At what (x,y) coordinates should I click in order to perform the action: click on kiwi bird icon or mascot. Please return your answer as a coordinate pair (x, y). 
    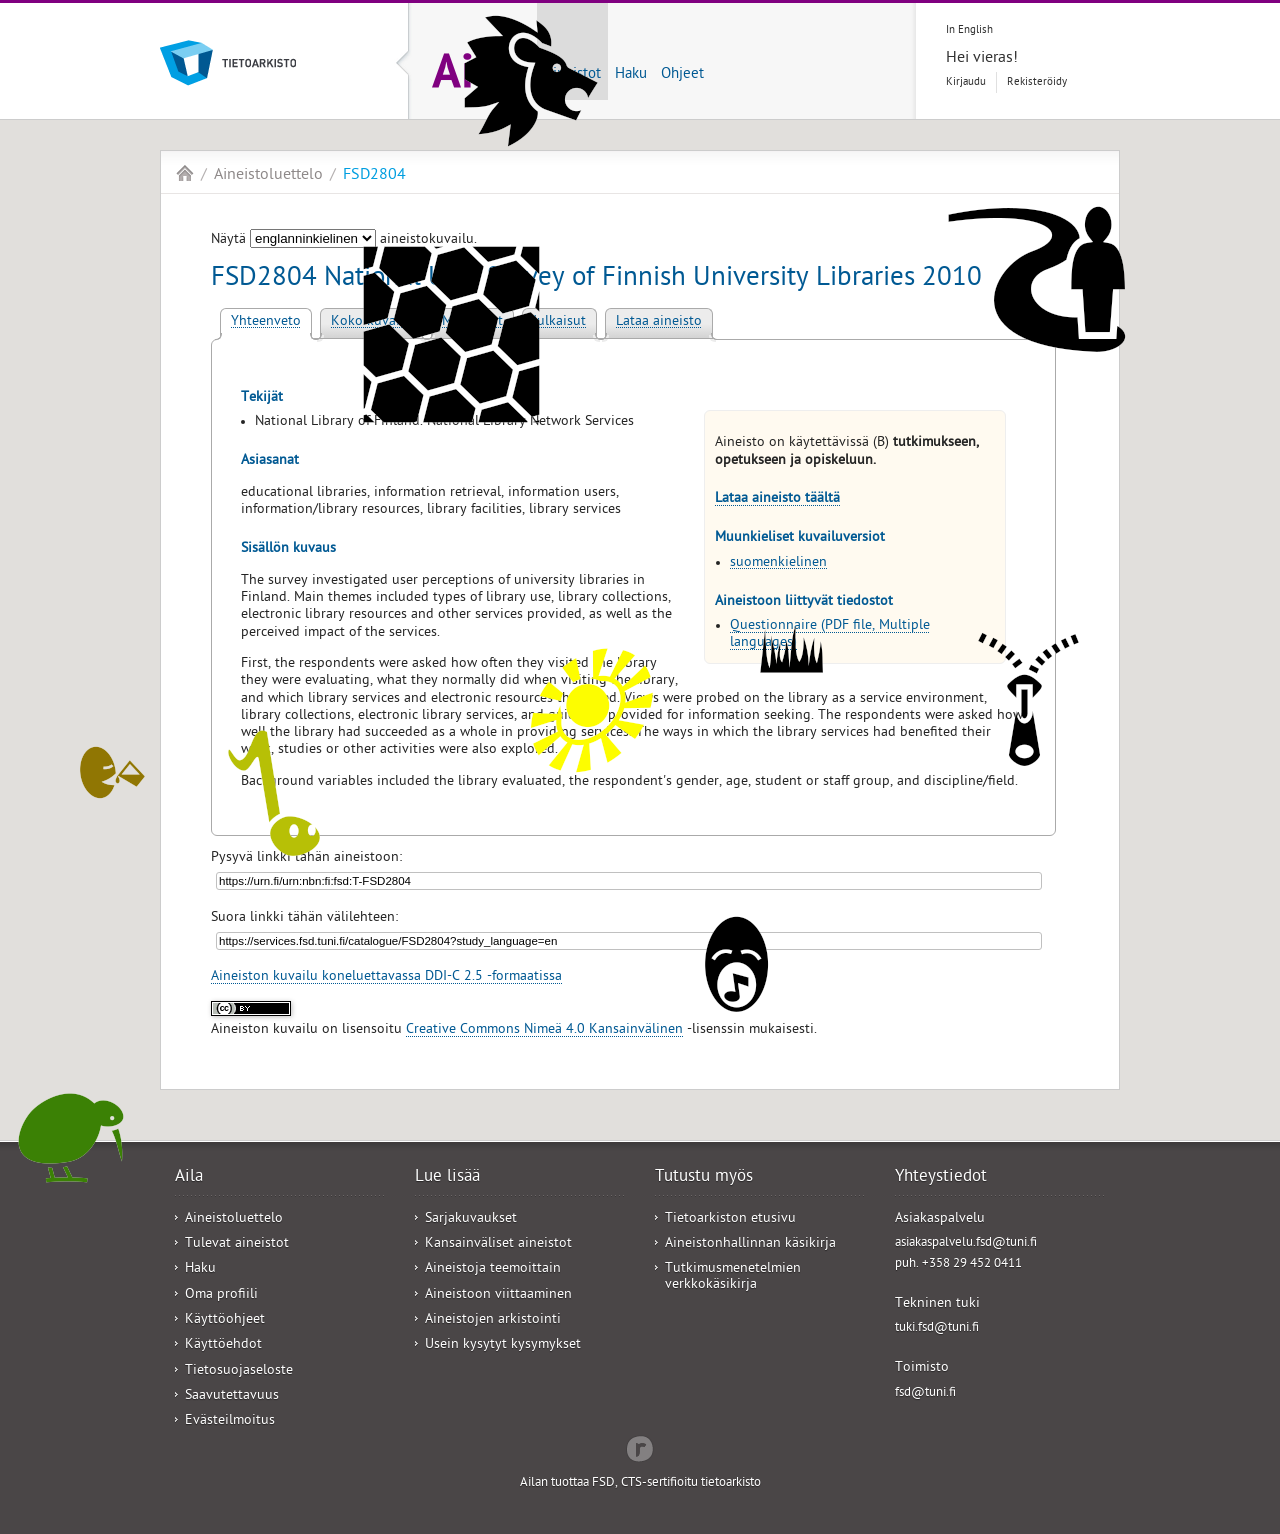
    Looking at the image, I should click on (71, 1134).